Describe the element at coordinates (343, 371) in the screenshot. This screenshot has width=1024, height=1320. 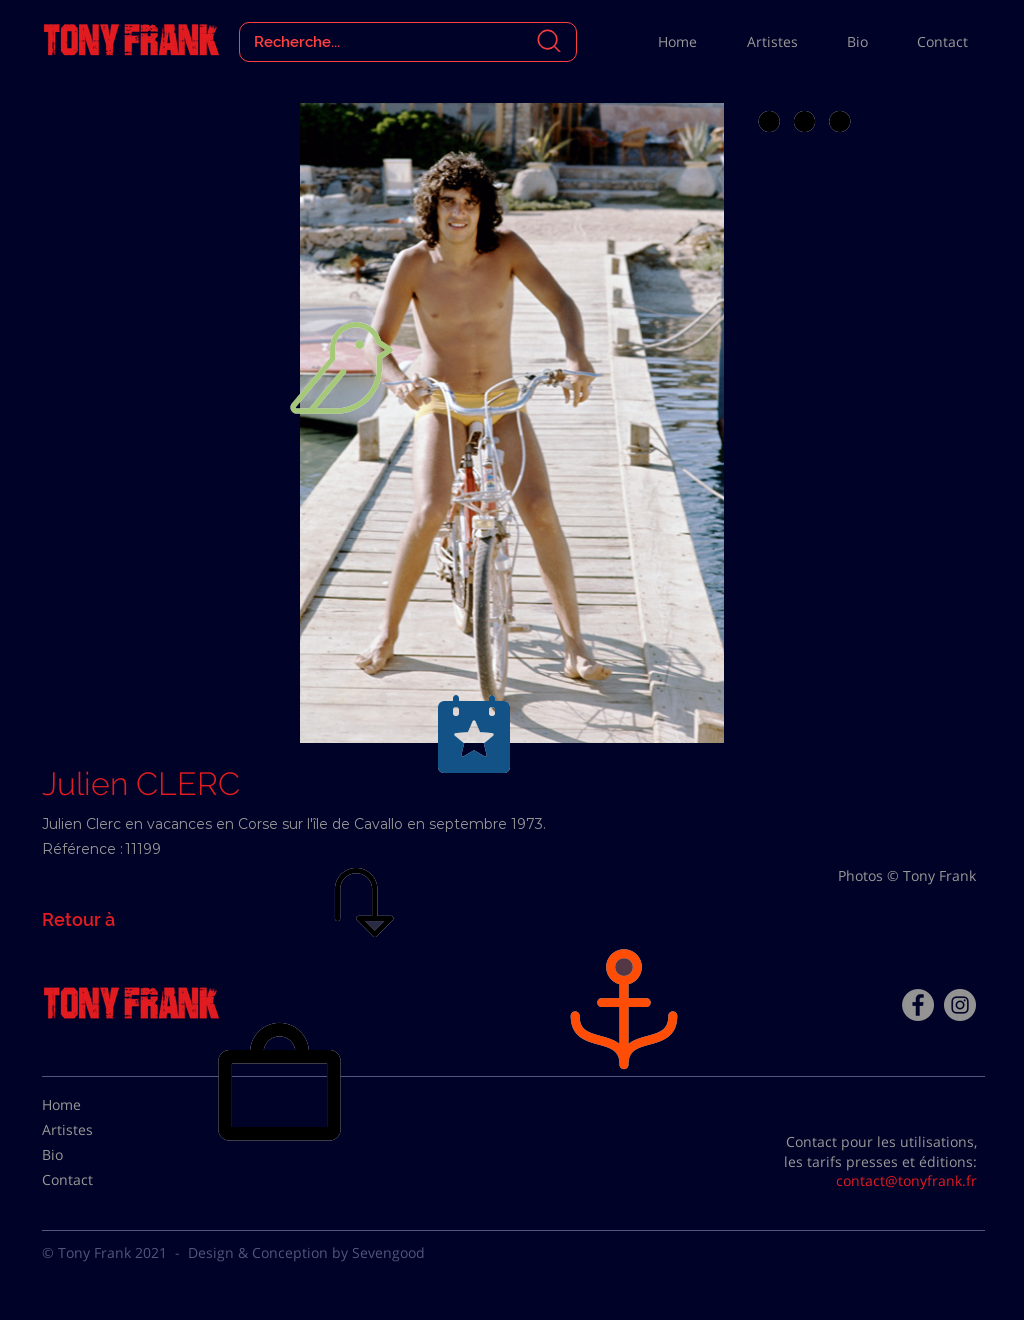
I see `access twitter or social media sharing` at that location.